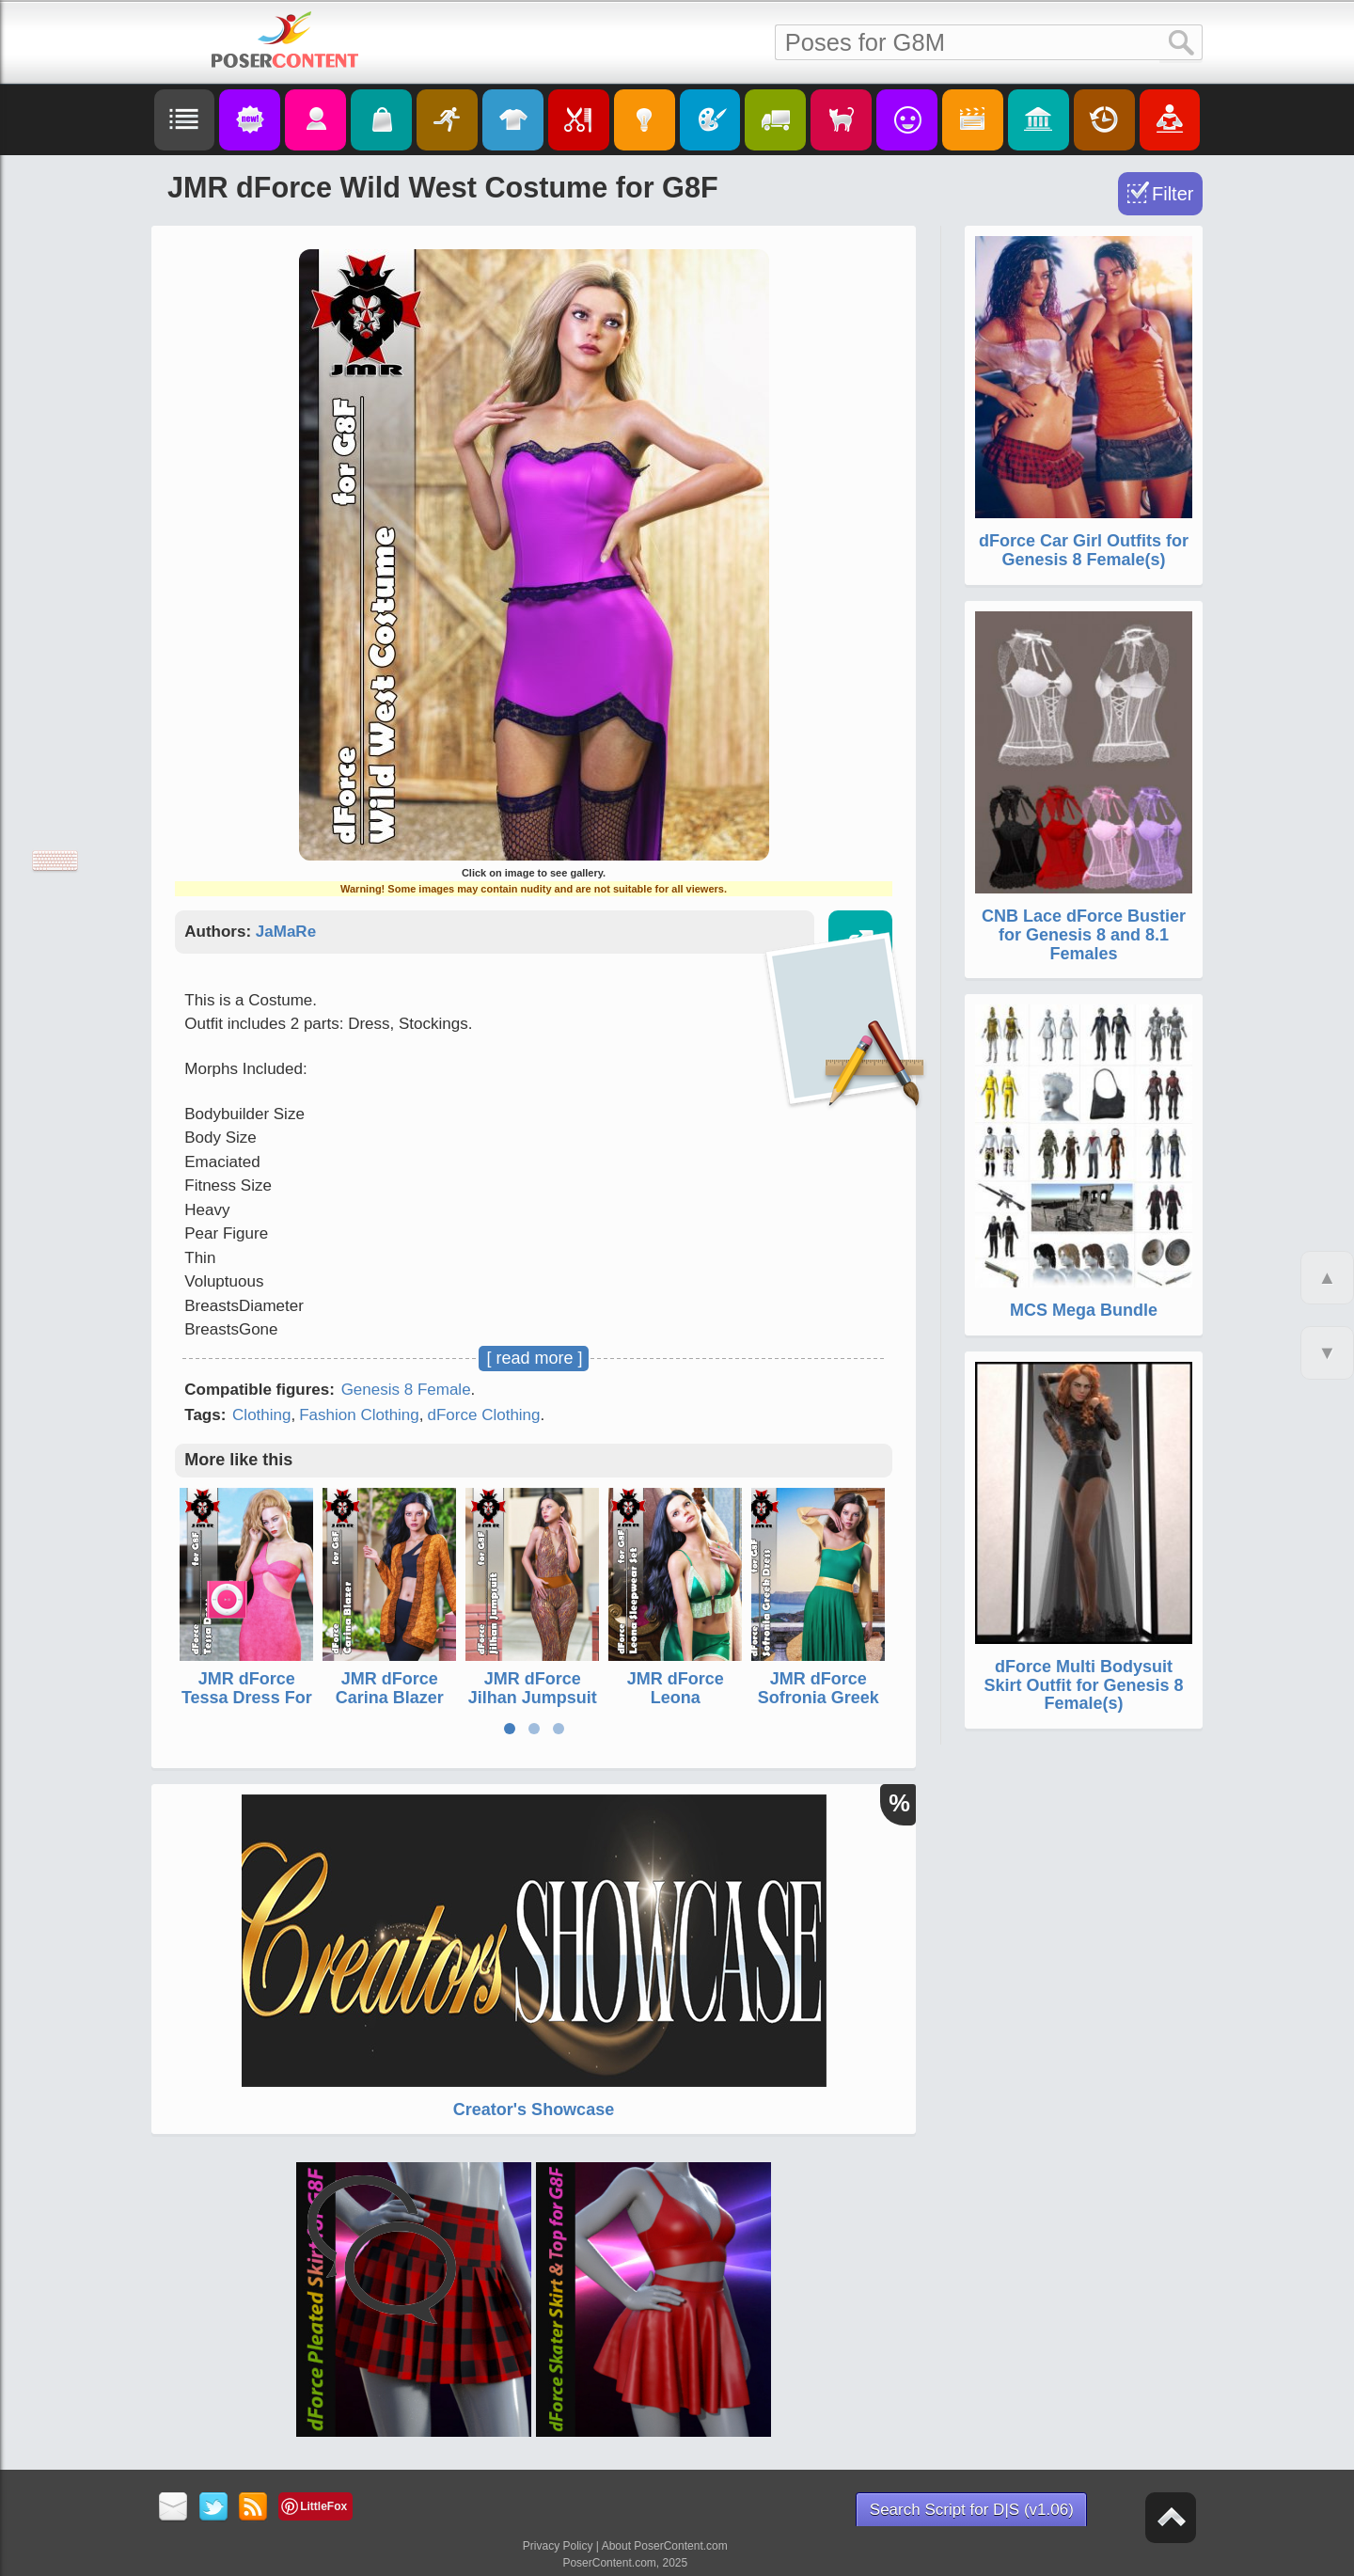  What do you see at coordinates (227, 1599) in the screenshot?
I see `iPod shuffle device connected` at bounding box center [227, 1599].